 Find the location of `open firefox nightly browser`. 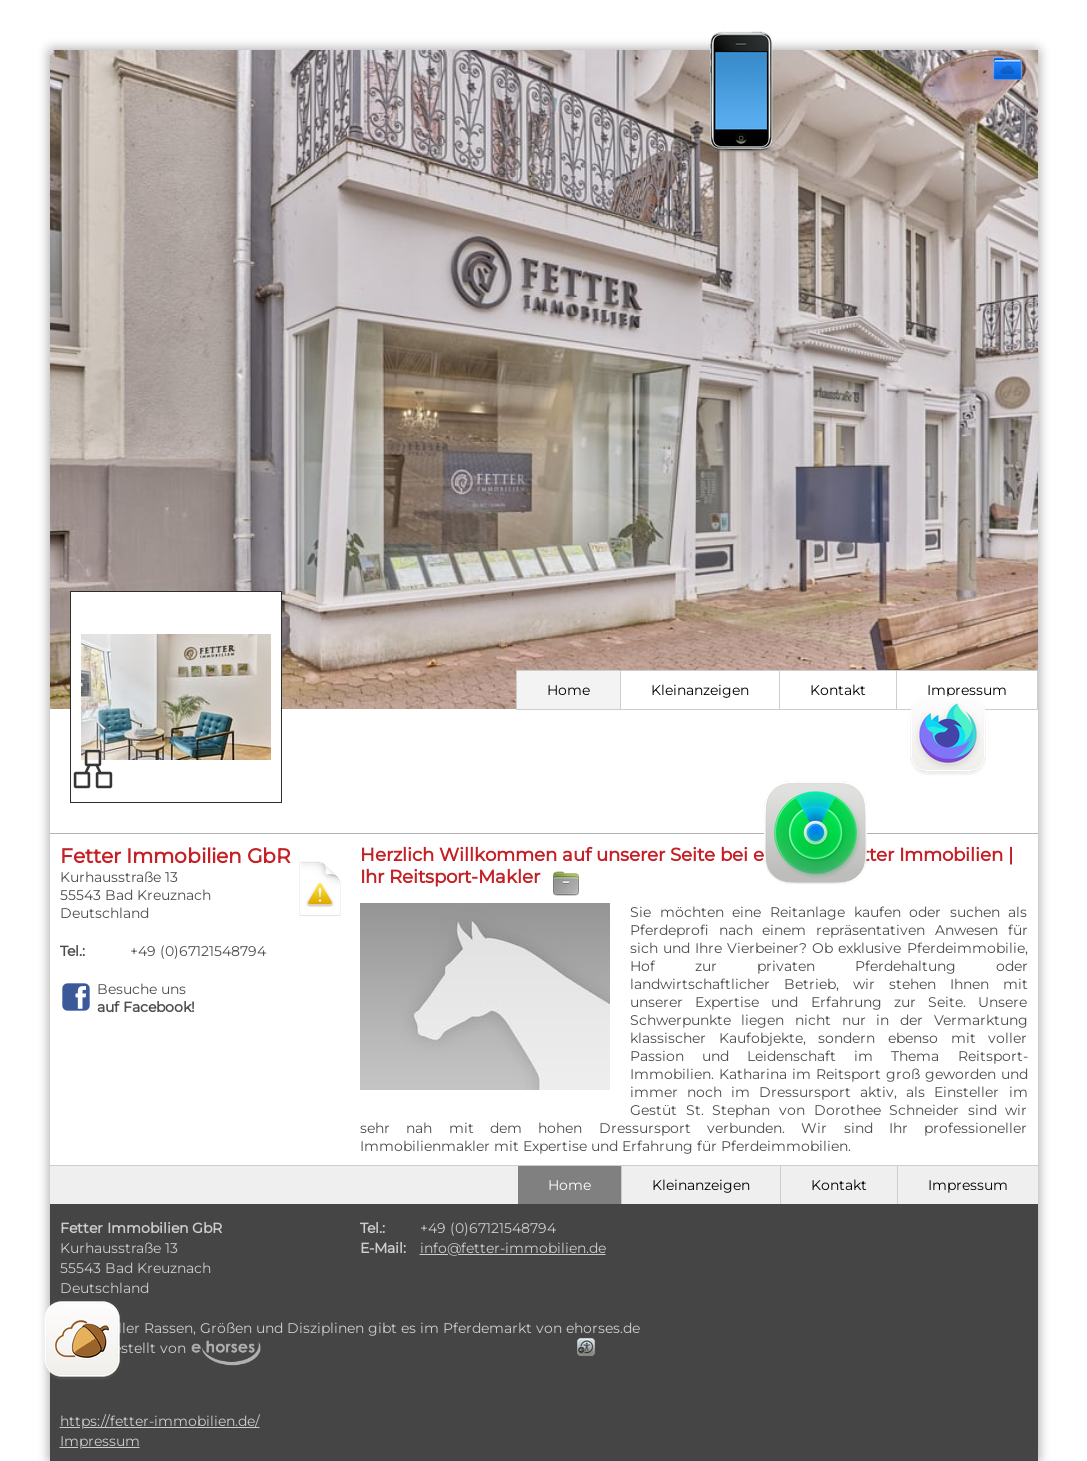

open firefox nightly browser is located at coordinates (948, 734).